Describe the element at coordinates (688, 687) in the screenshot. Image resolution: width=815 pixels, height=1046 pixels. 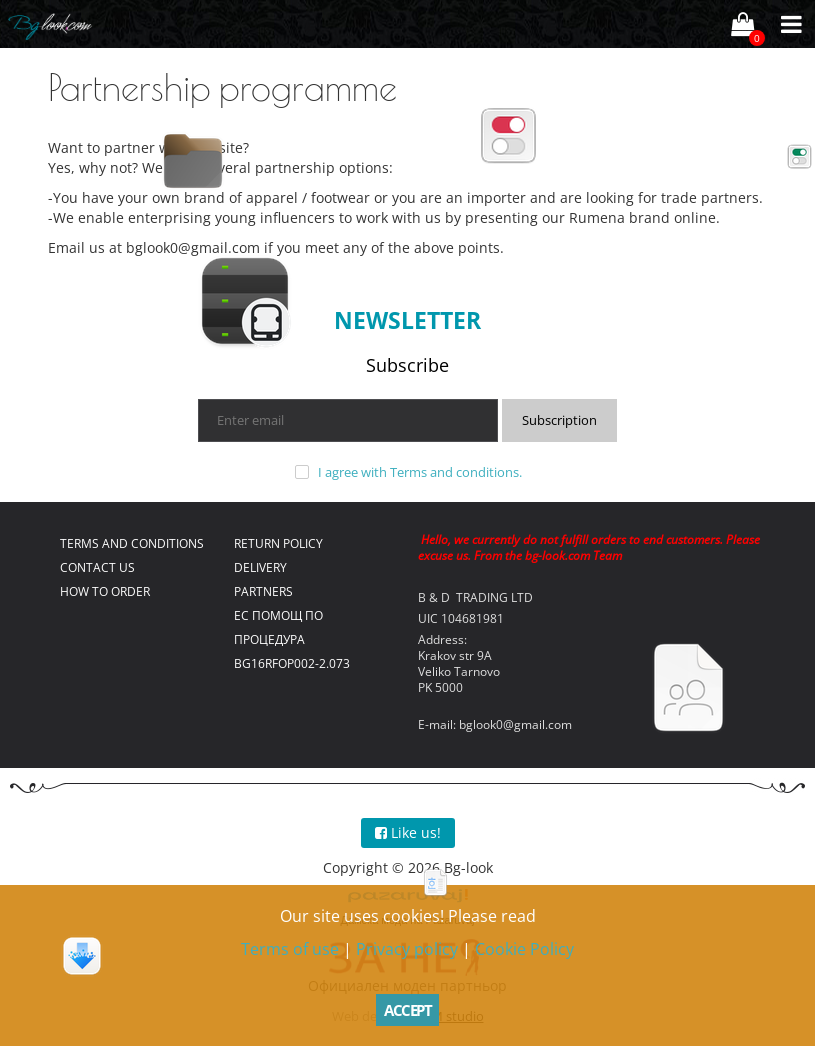
I see `indicates a file containing author or contributor information` at that location.